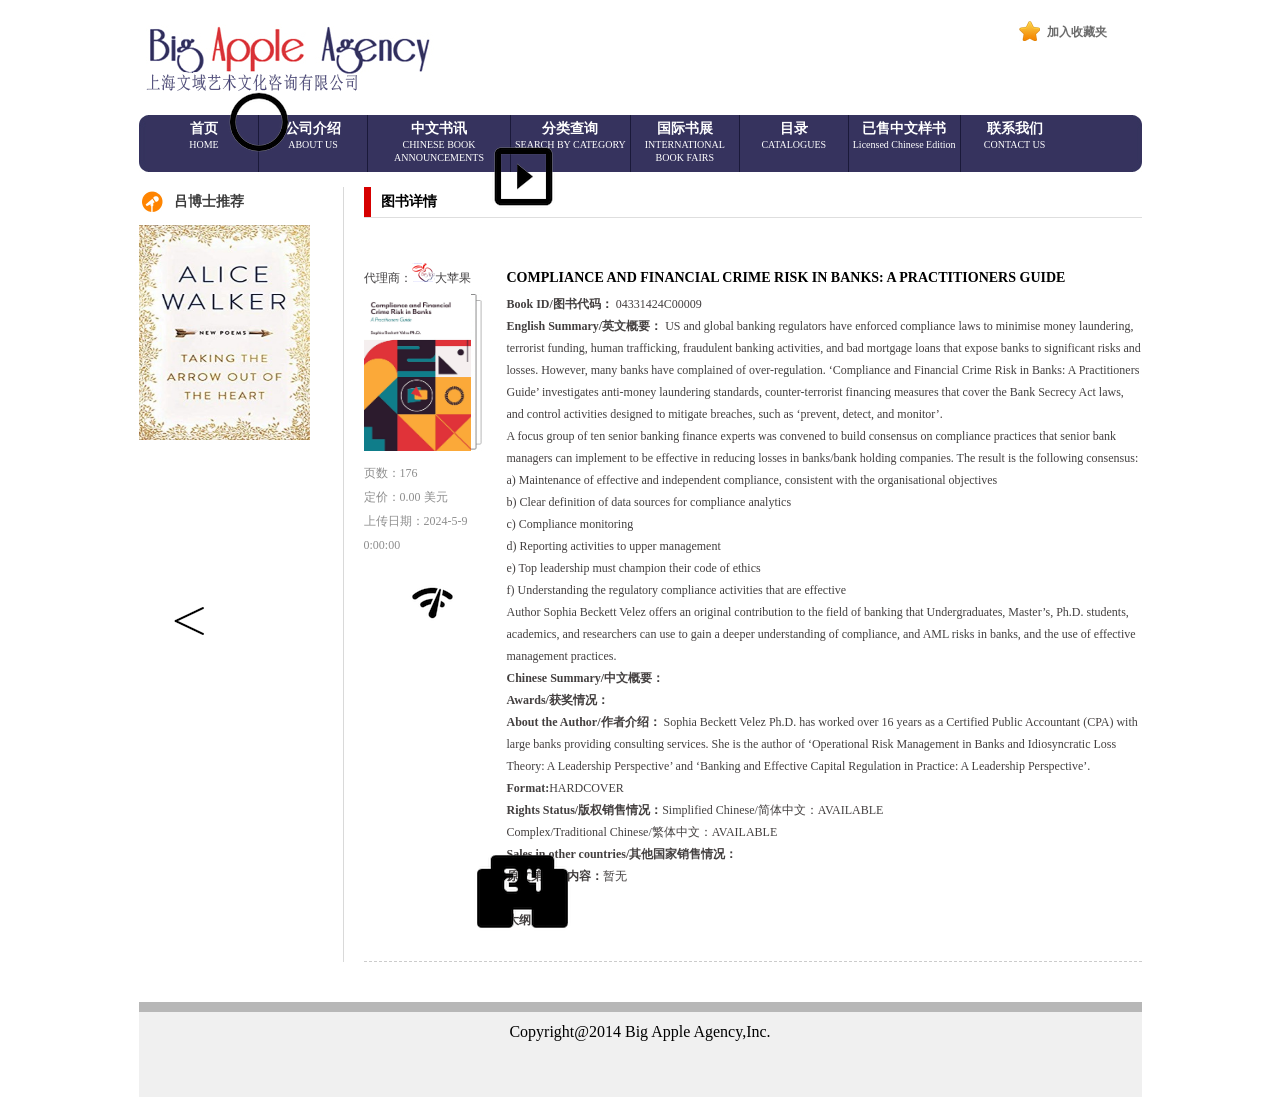 The width and height of the screenshot is (1280, 1097). I want to click on go back to the previous screen, so click(190, 621).